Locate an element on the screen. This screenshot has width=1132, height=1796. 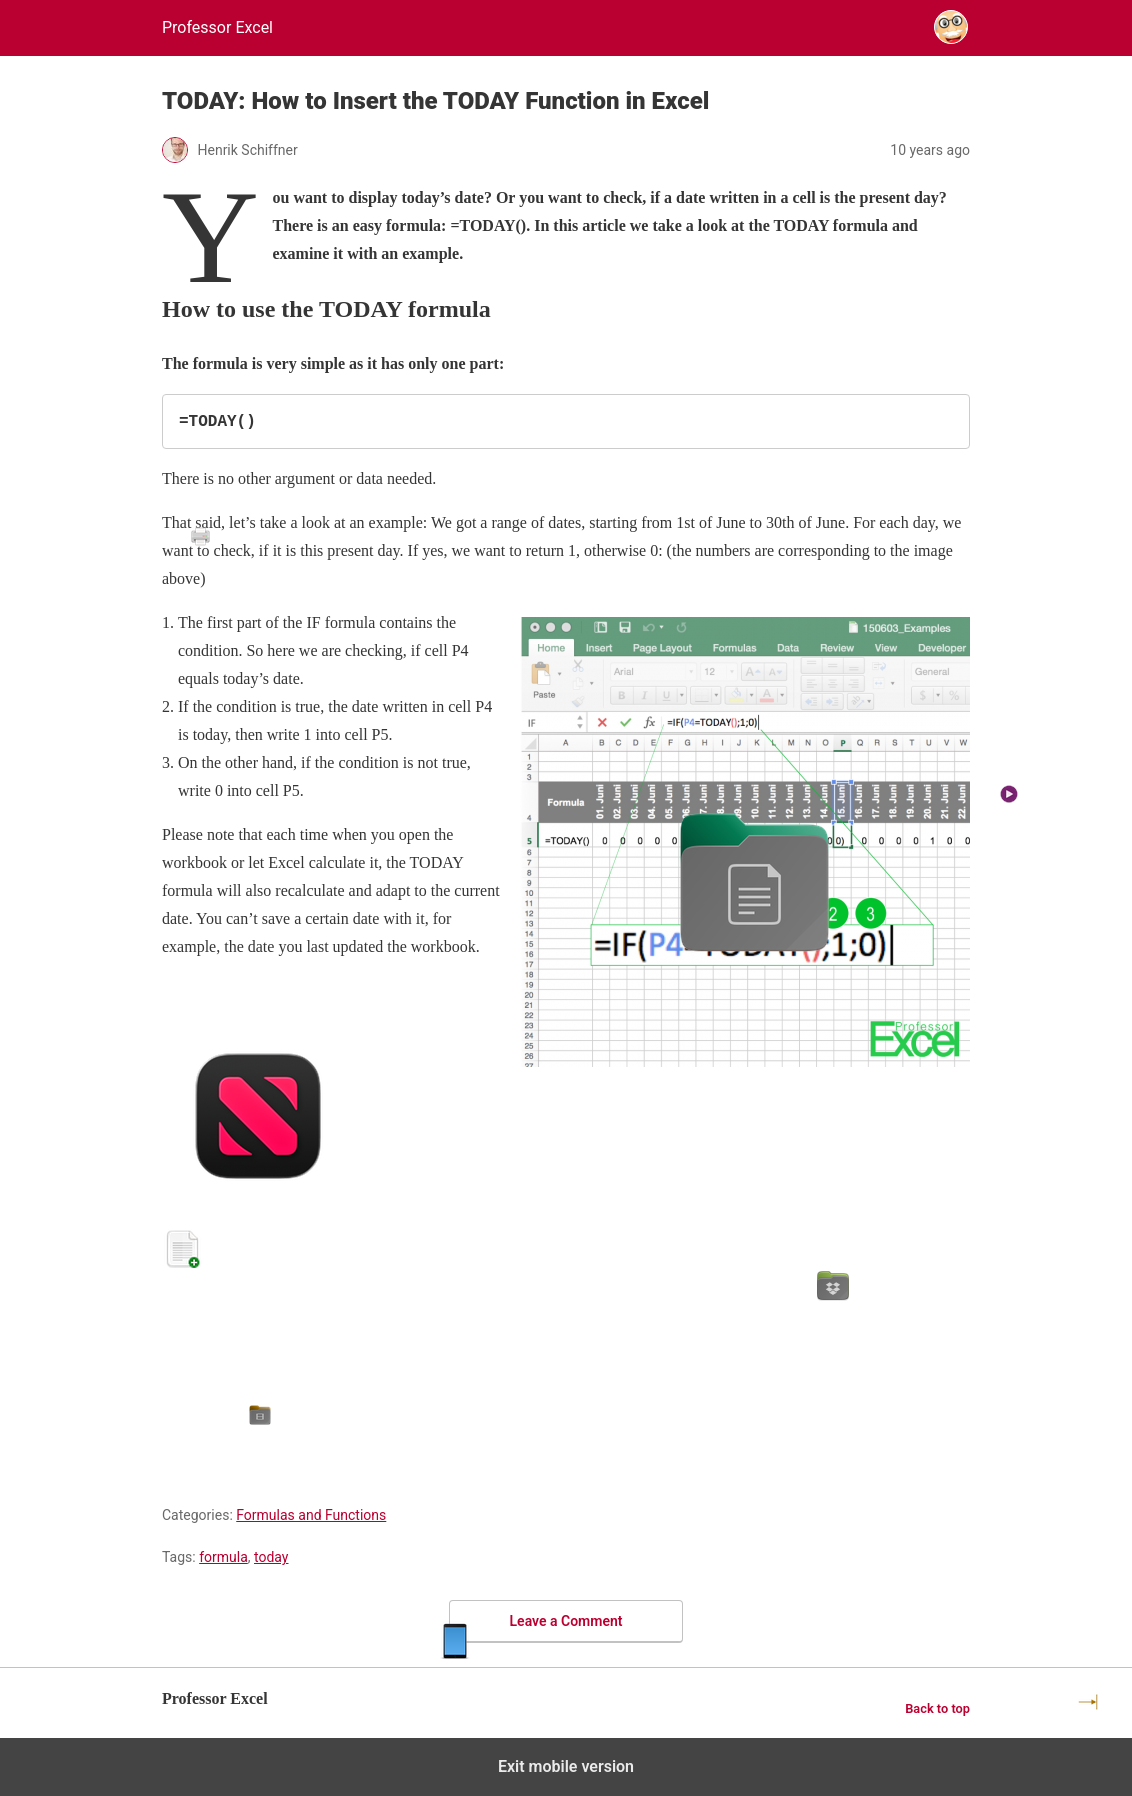
go to the last item in a list or sequence is located at coordinates (1088, 1702).